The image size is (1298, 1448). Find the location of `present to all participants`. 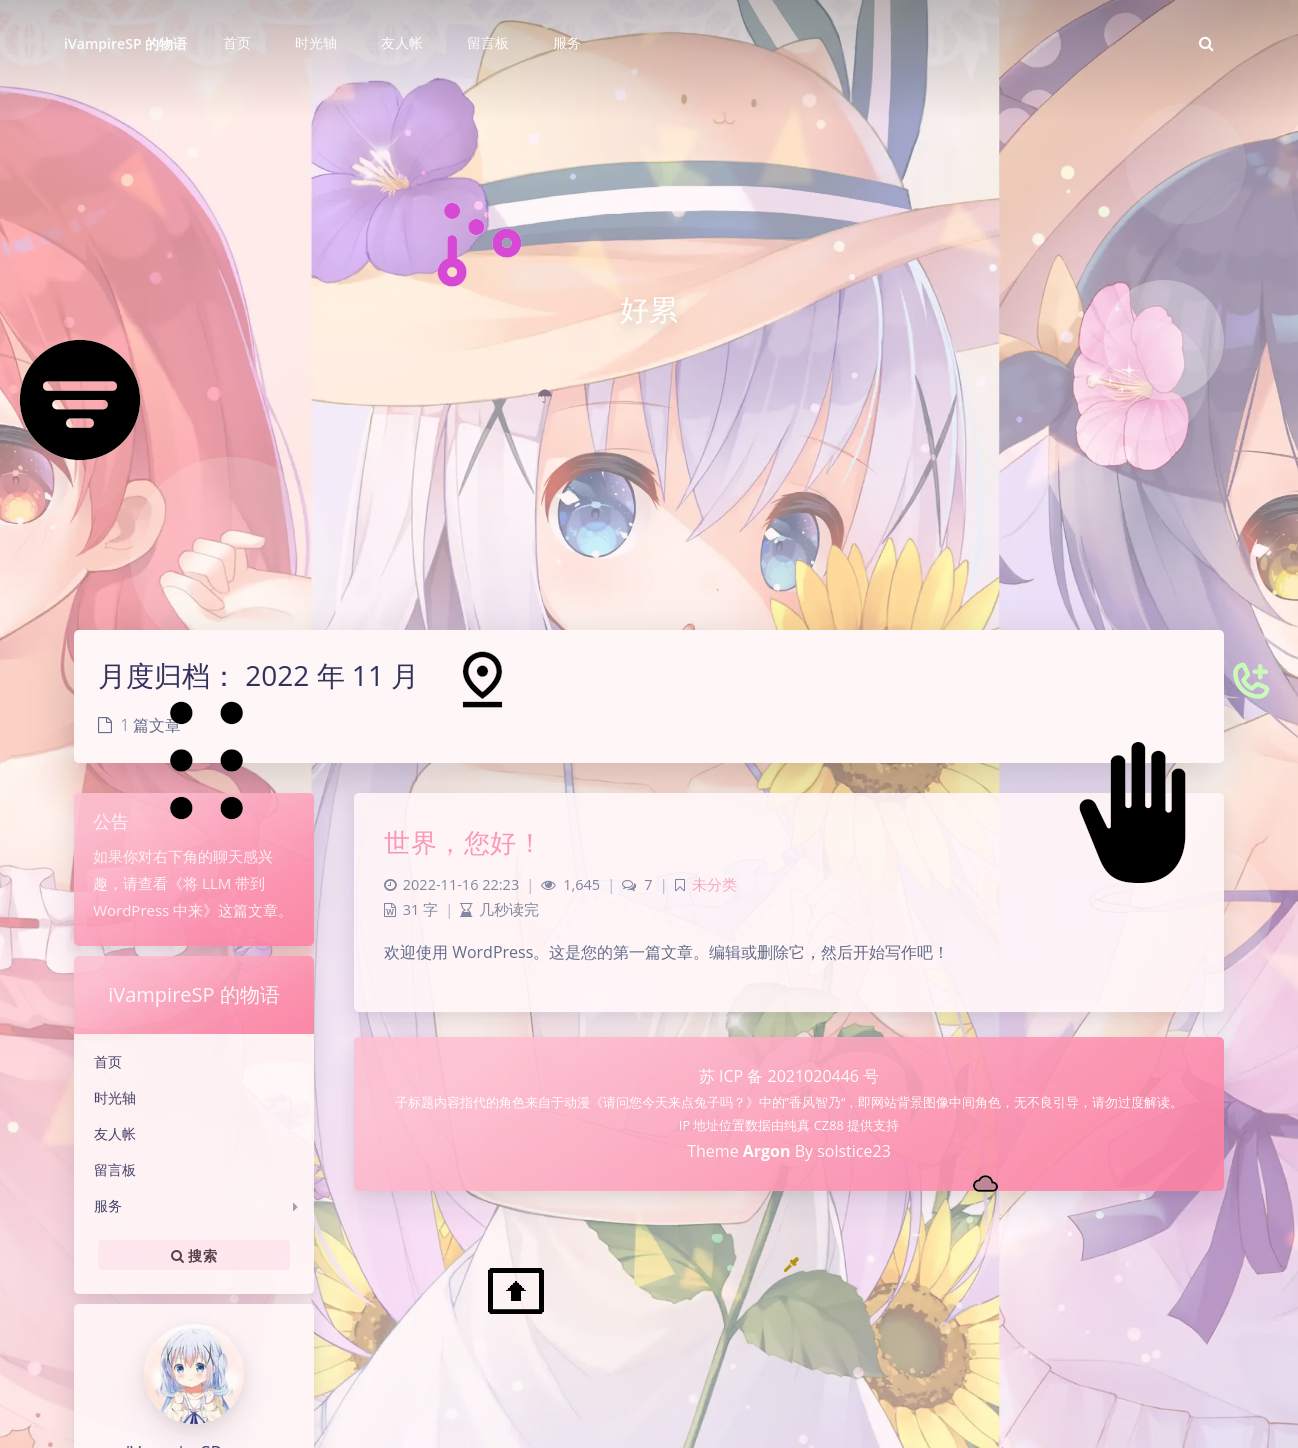

present to all participants is located at coordinates (516, 1291).